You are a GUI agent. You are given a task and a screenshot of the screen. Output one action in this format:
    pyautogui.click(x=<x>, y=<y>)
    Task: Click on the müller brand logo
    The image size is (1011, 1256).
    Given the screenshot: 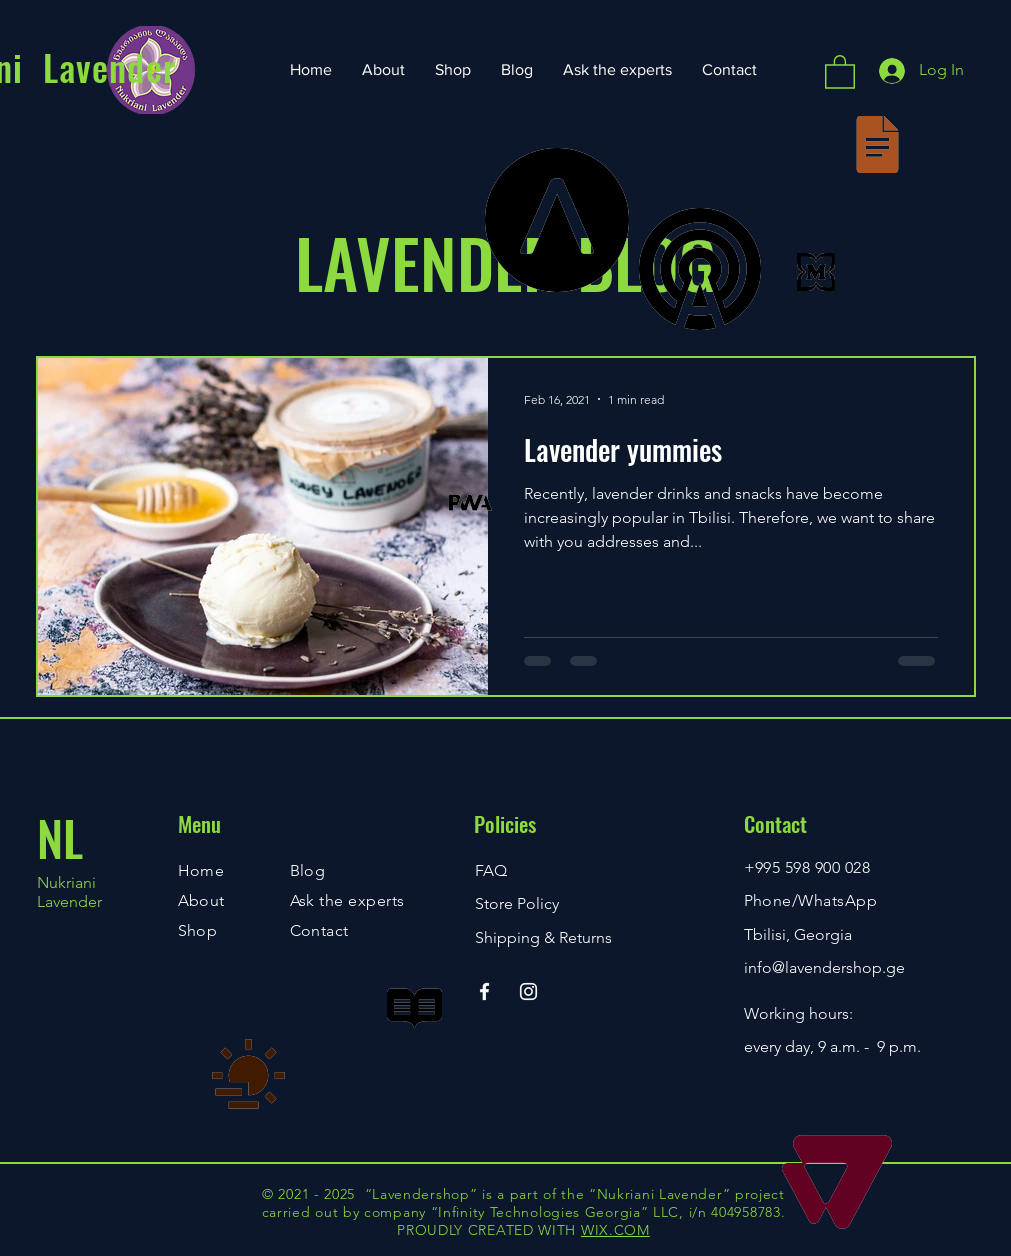 What is the action you would take?
    pyautogui.click(x=816, y=272)
    